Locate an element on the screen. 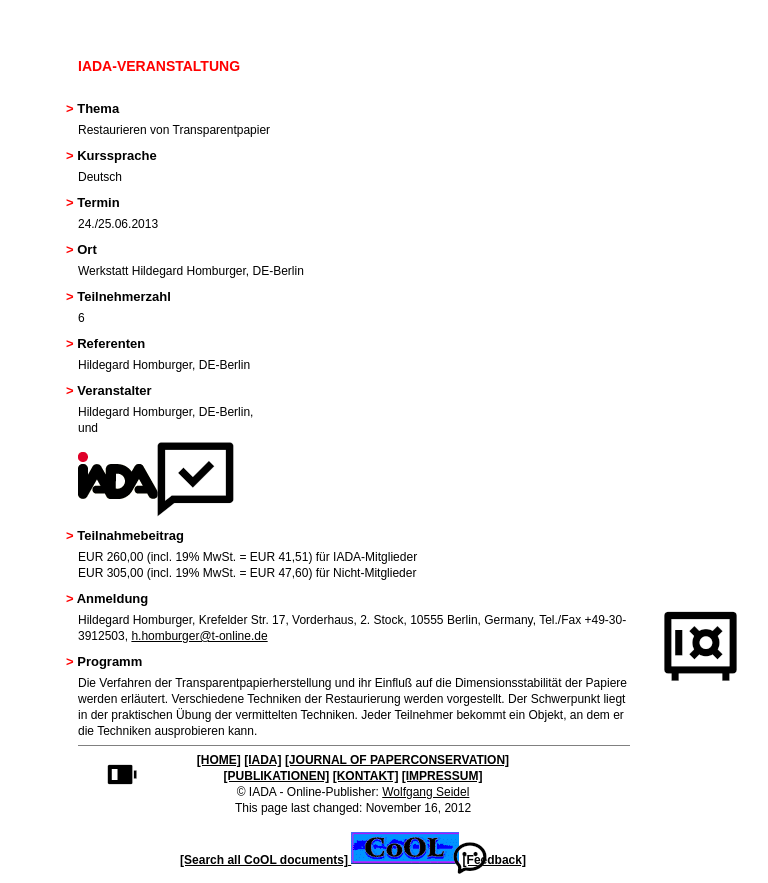  access secure storage or vault features is located at coordinates (700, 644).